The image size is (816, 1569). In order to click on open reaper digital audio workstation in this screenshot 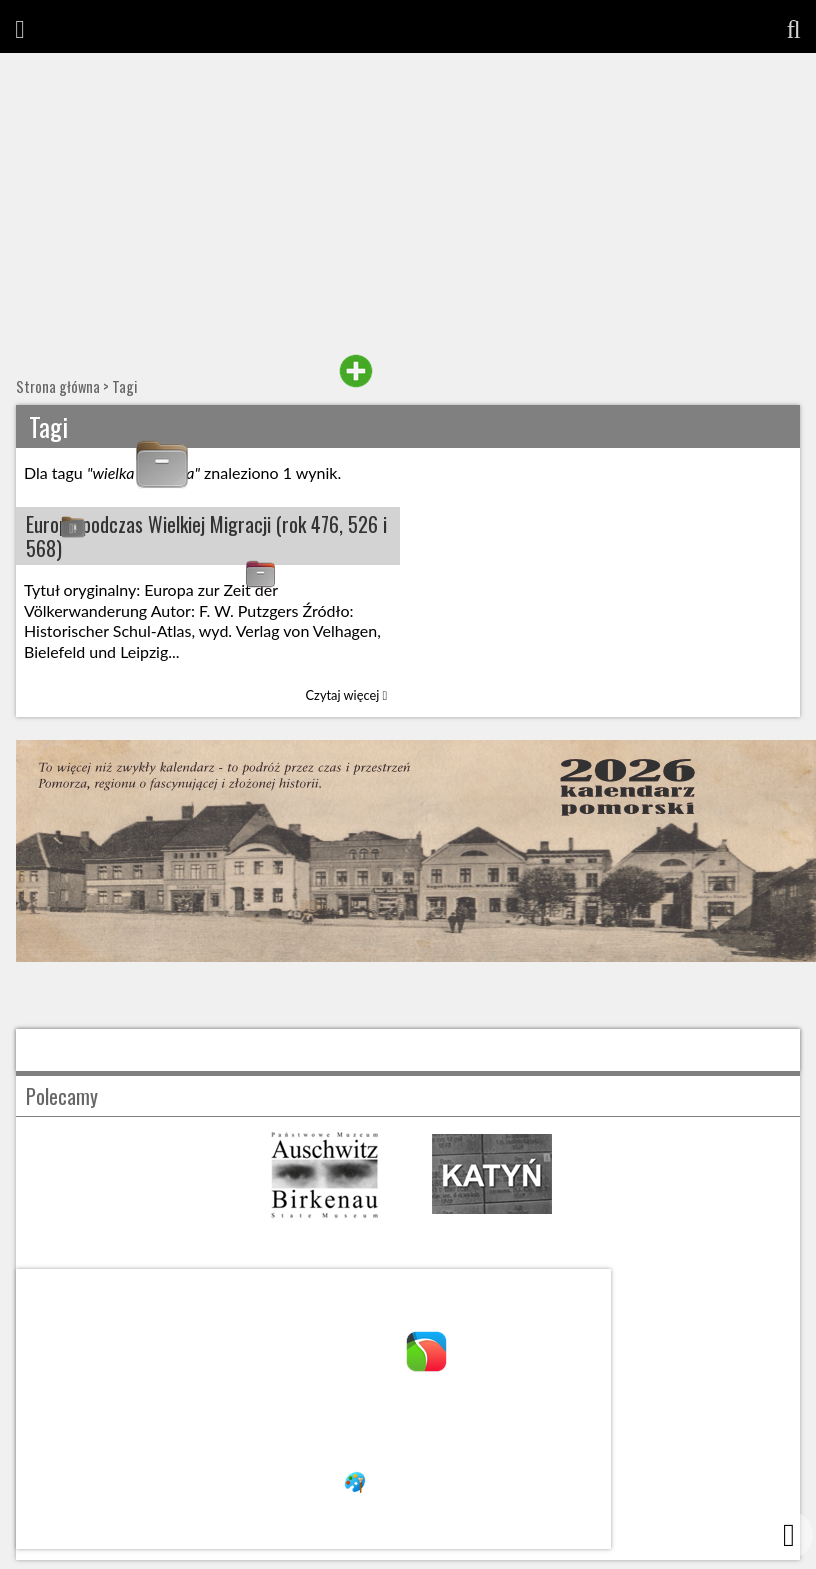, I will do `click(426, 1351)`.